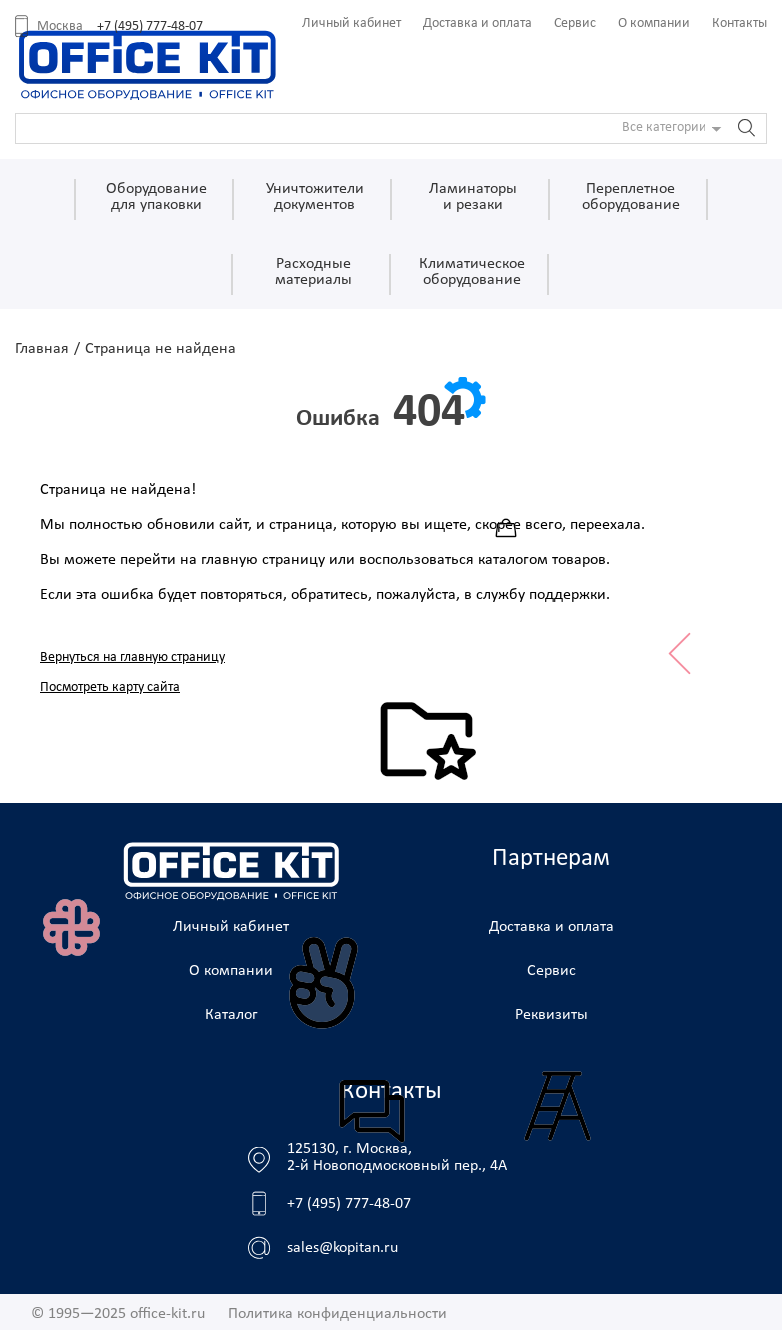 The width and height of the screenshot is (782, 1330). Describe the element at coordinates (71, 927) in the screenshot. I see `open Slack messaging app` at that location.